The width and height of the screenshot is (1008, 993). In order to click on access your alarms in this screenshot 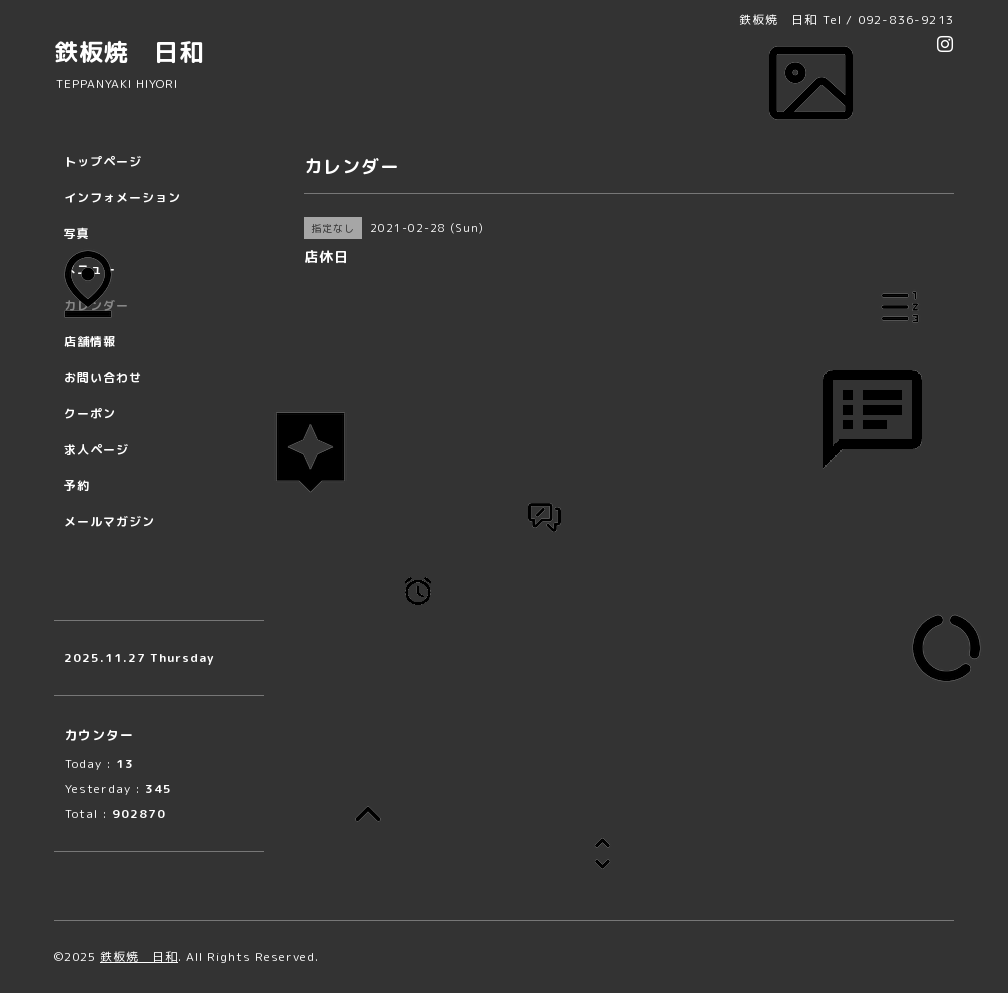, I will do `click(418, 591)`.